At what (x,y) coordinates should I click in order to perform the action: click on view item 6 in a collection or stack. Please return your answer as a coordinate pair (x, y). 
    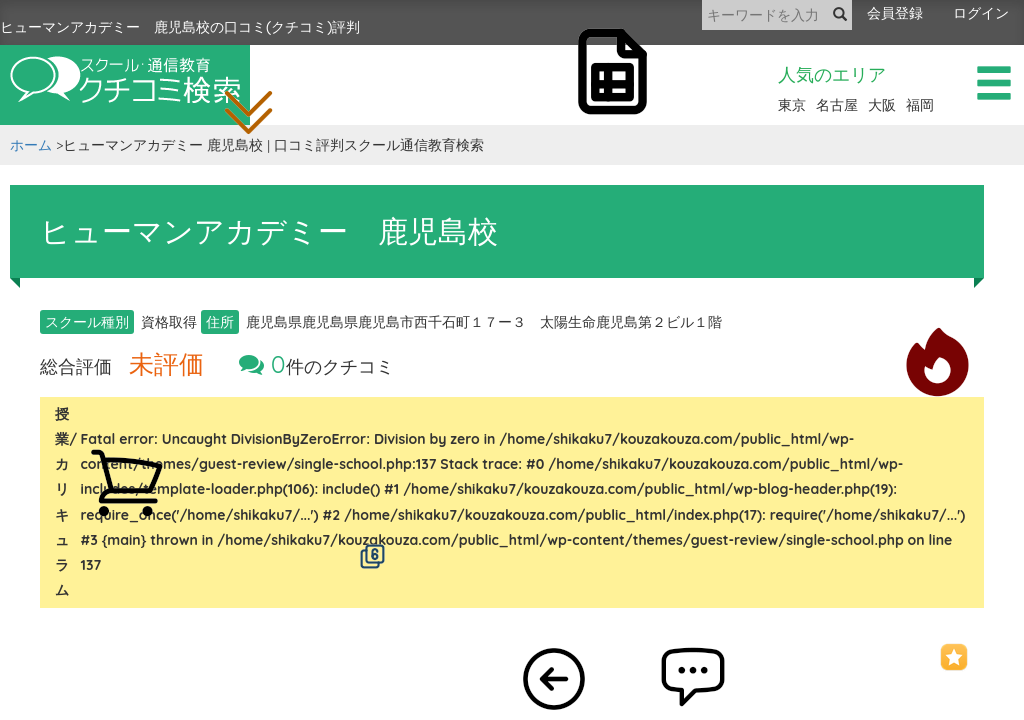
    Looking at the image, I should click on (372, 556).